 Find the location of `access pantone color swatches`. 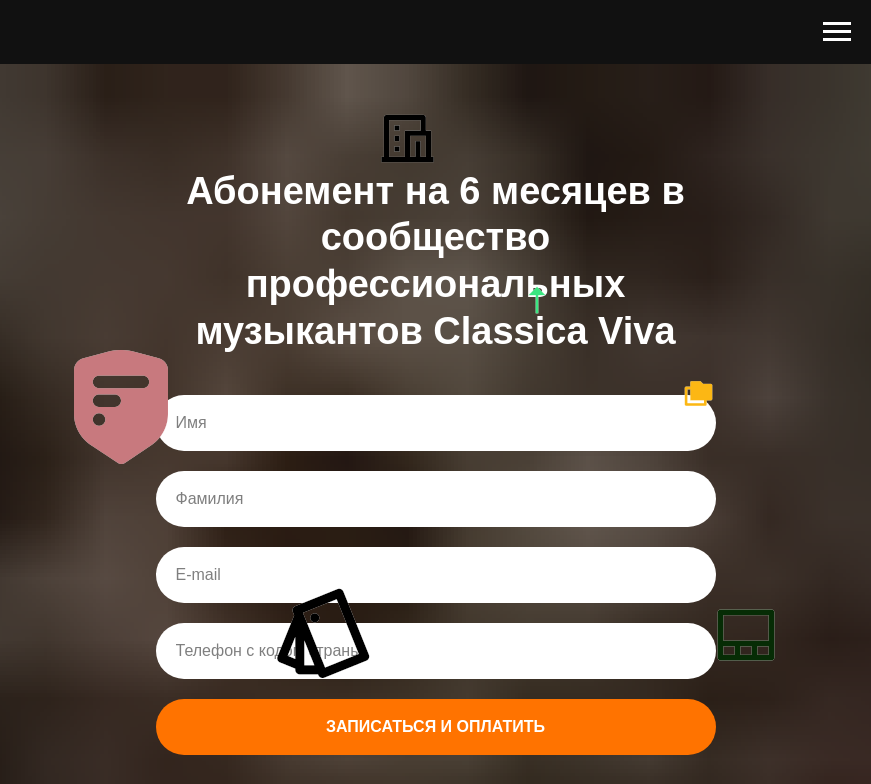

access pantone color swatches is located at coordinates (322, 633).